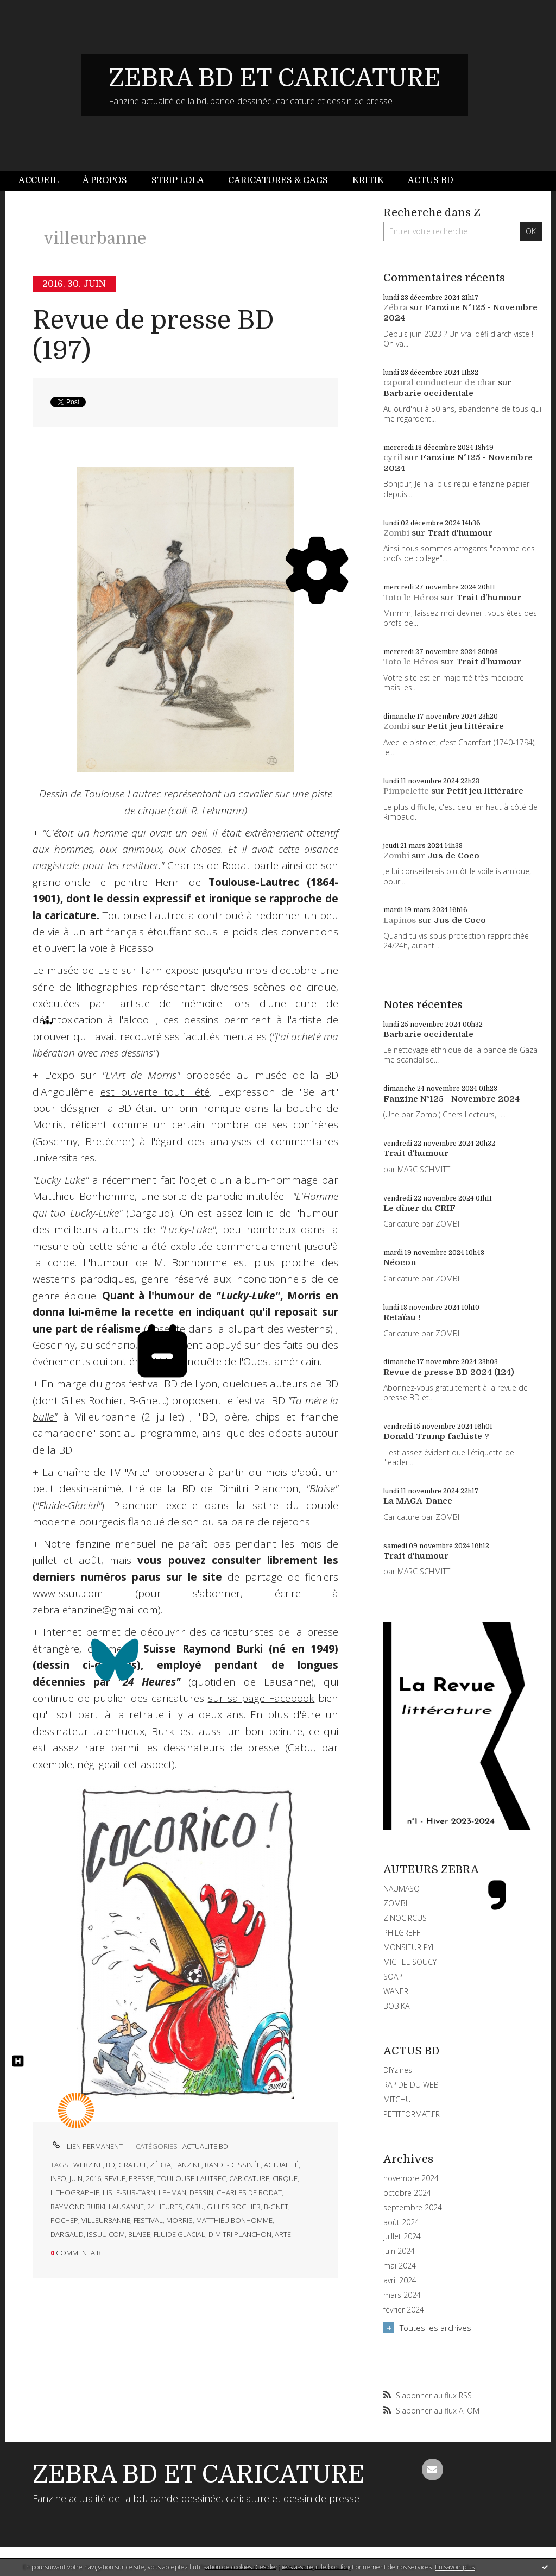  What do you see at coordinates (317, 570) in the screenshot?
I see `access settings or preferences` at bounding box center [317, 570].